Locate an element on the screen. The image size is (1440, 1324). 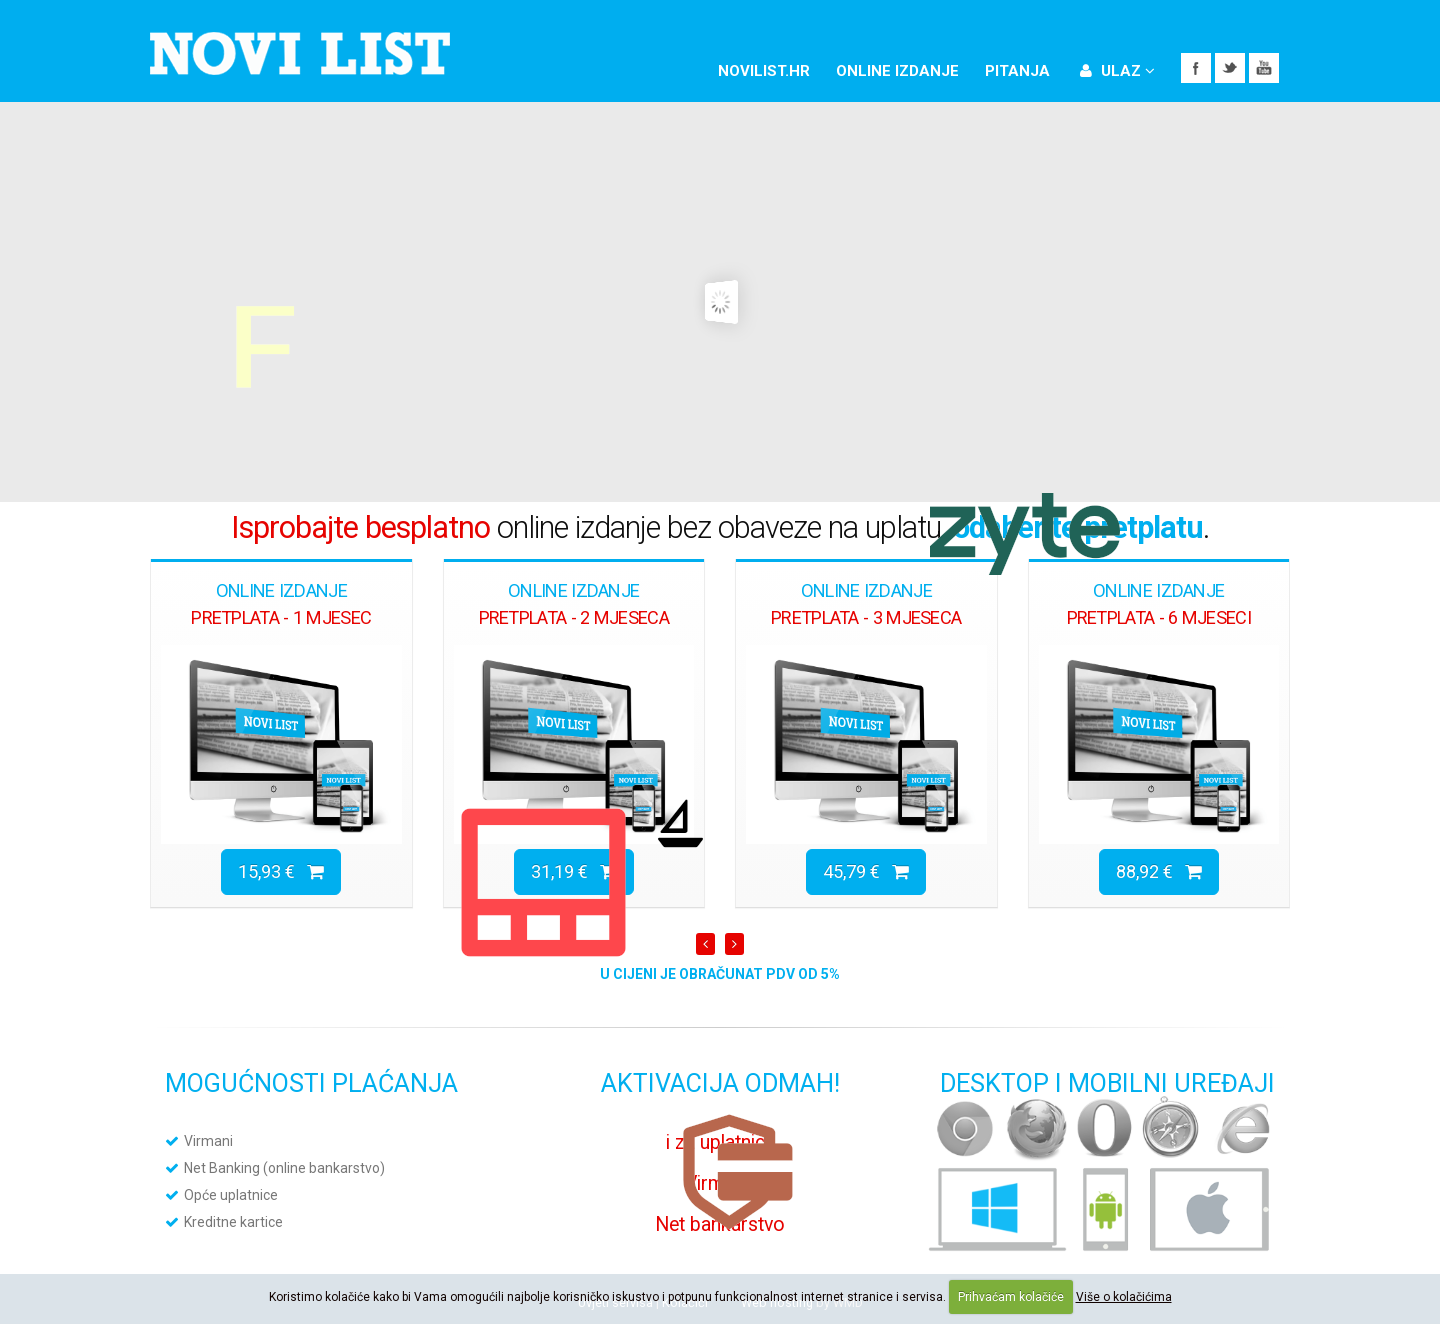
navigate to sailing or boating features is located at coordinates (680, 823).